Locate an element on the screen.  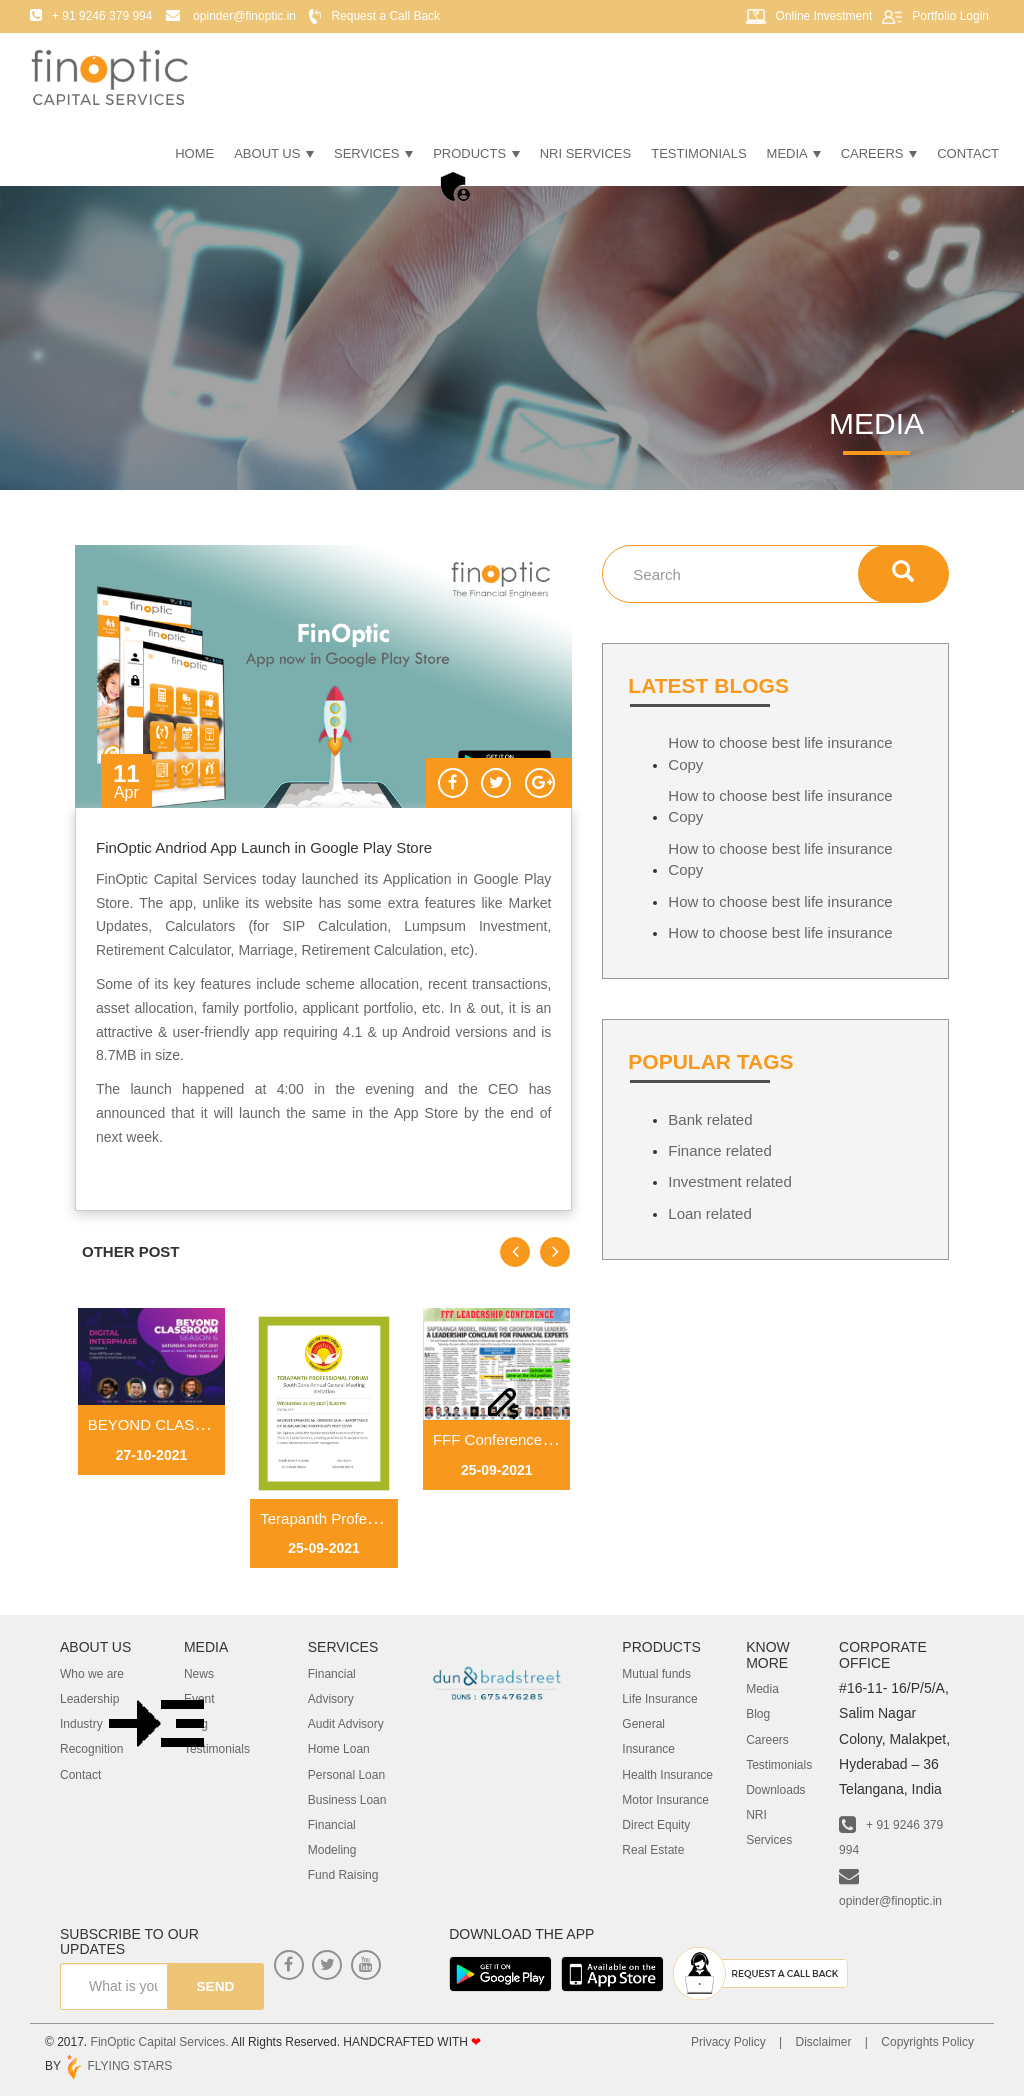
edit pricing or cost information is located at coordinates (502, 1401).